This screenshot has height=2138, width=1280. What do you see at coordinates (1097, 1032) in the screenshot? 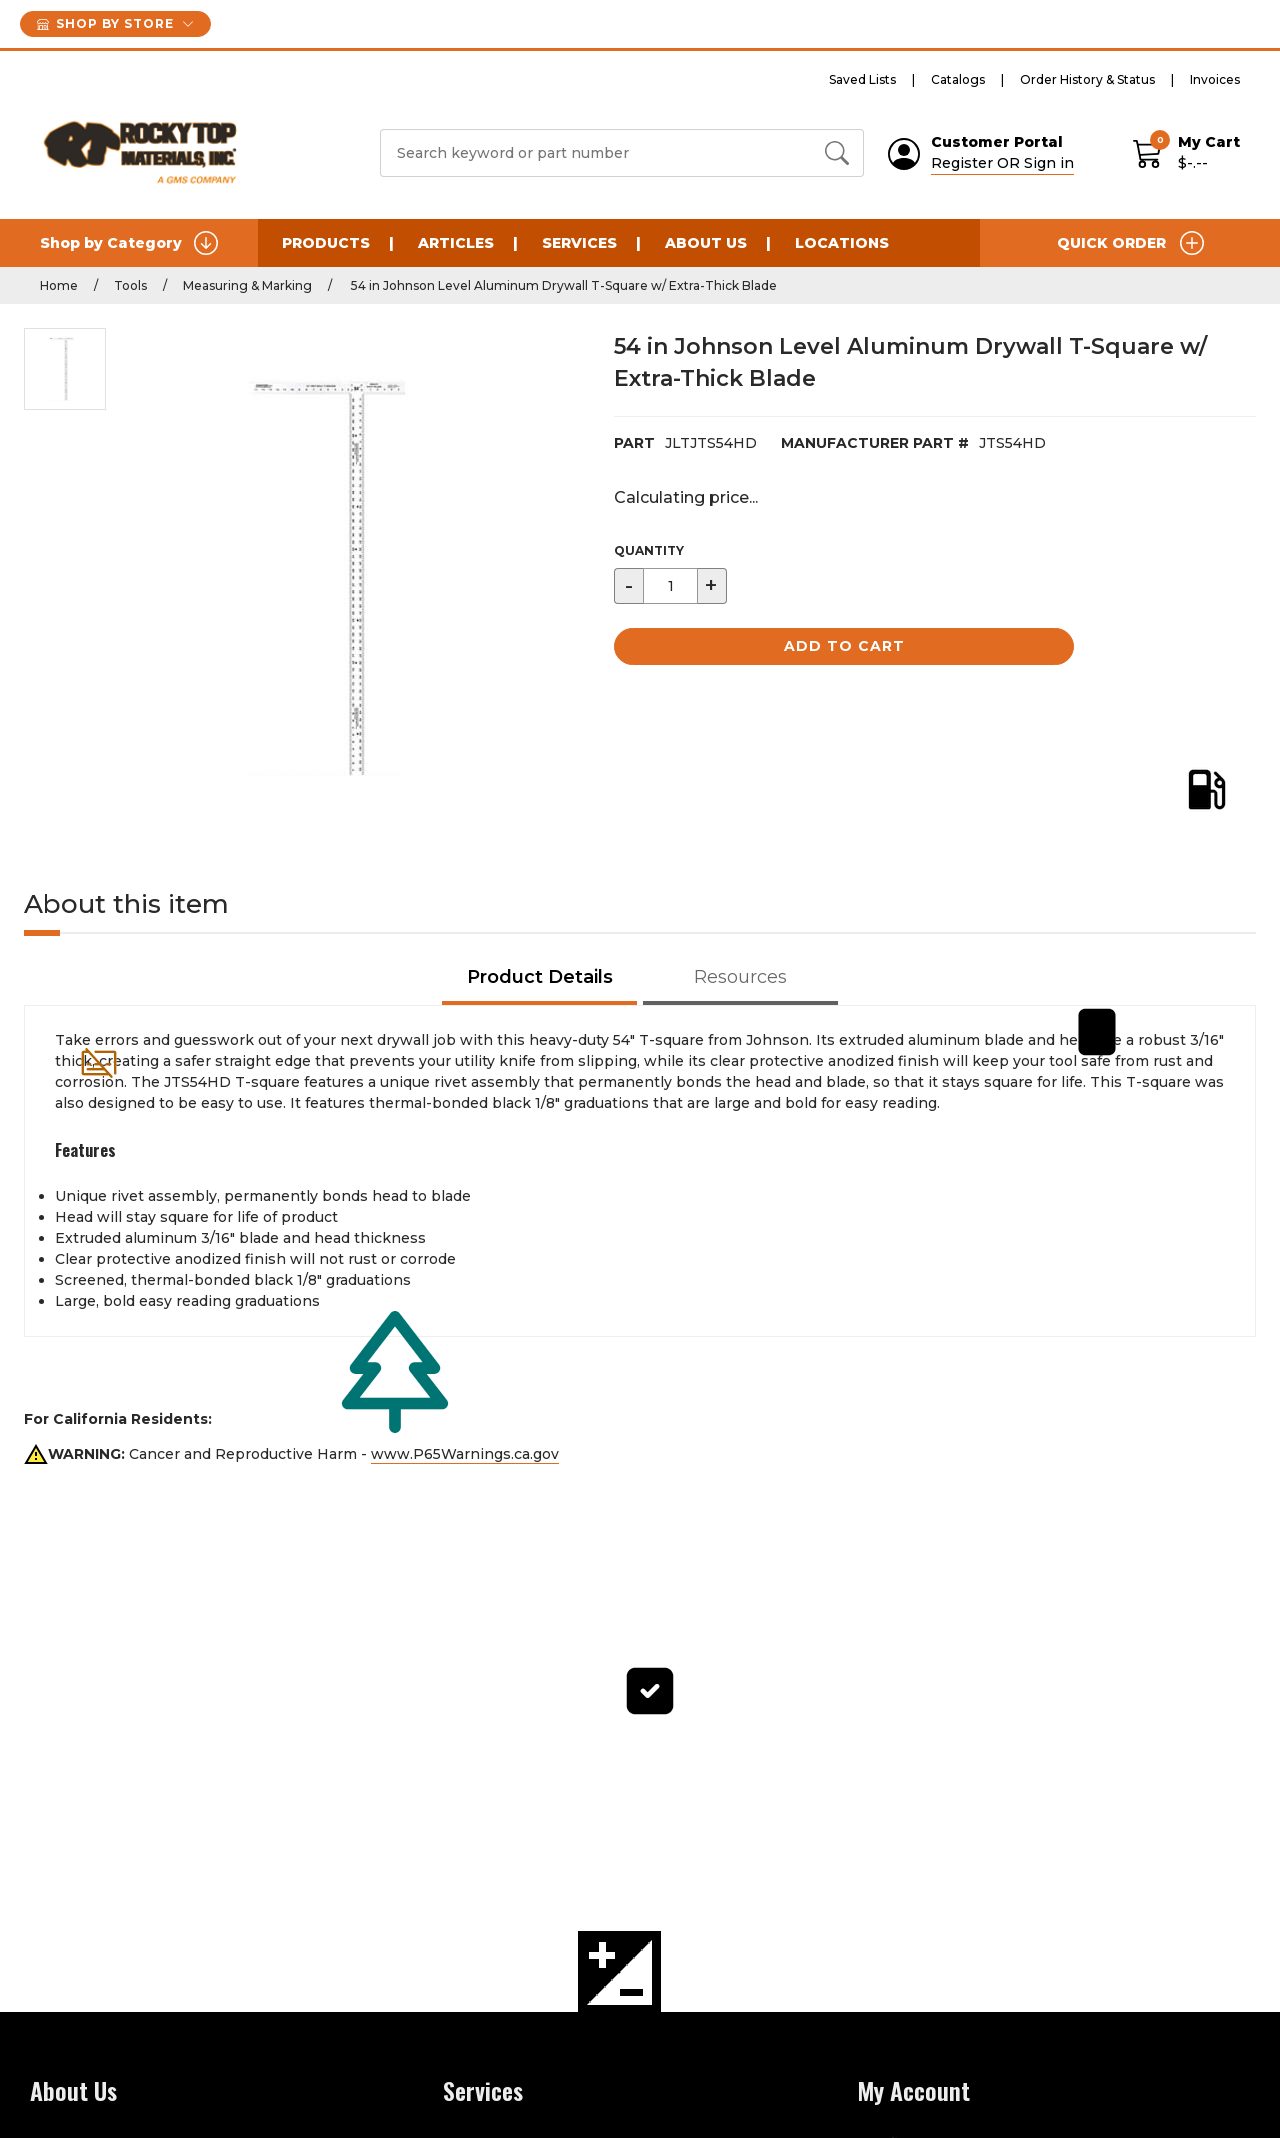
I see `represents a vertical card or panel layout` at bounding box center [1097, 1032].